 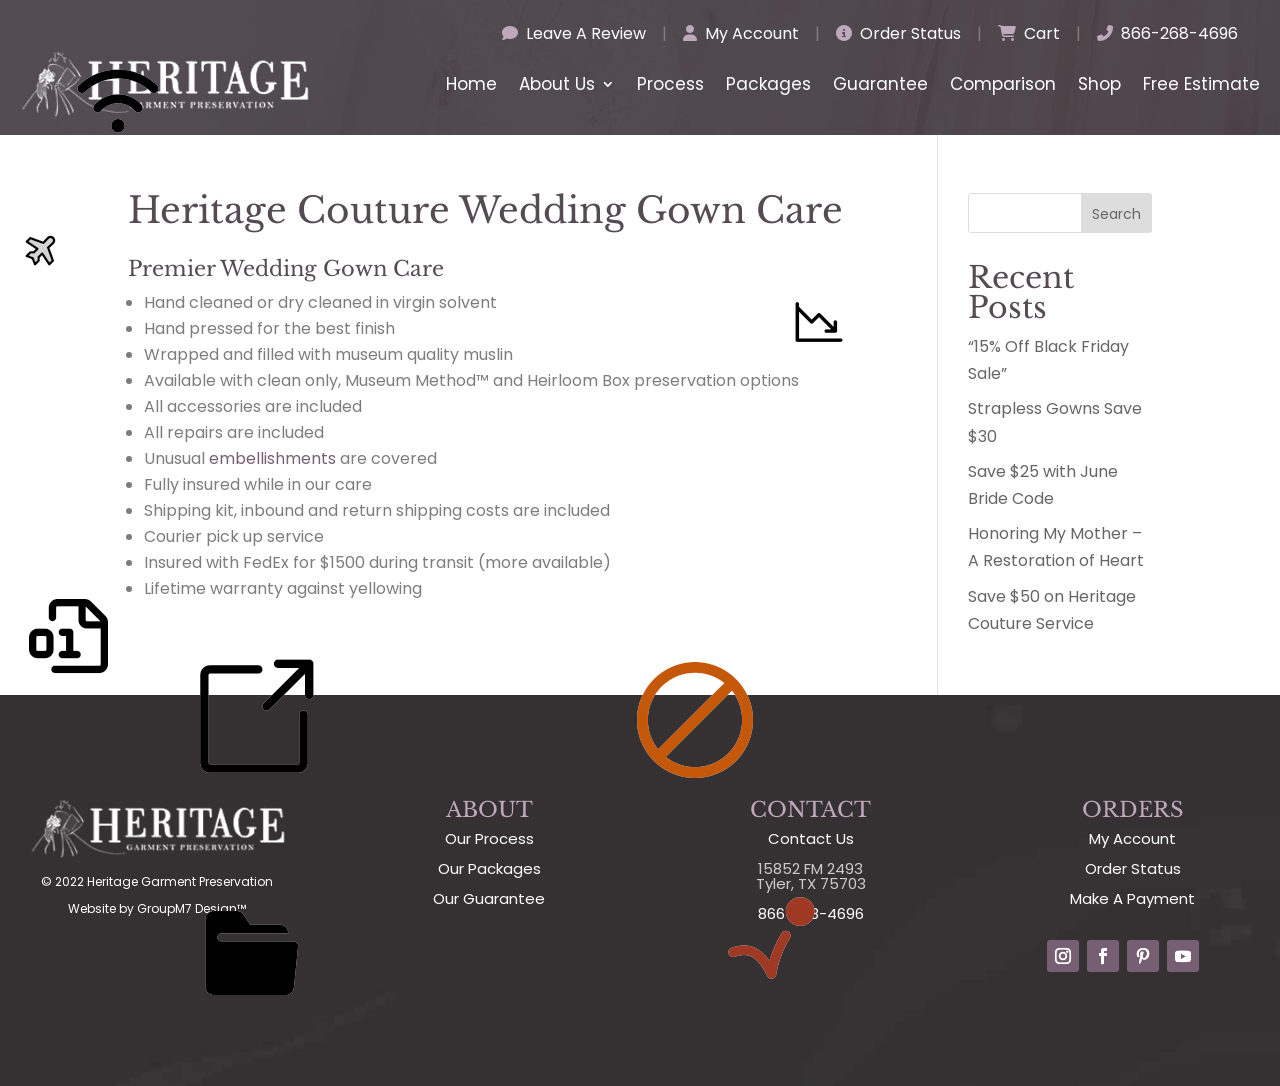 I want to click on view or open a binary file, so click(x=68, y=638).